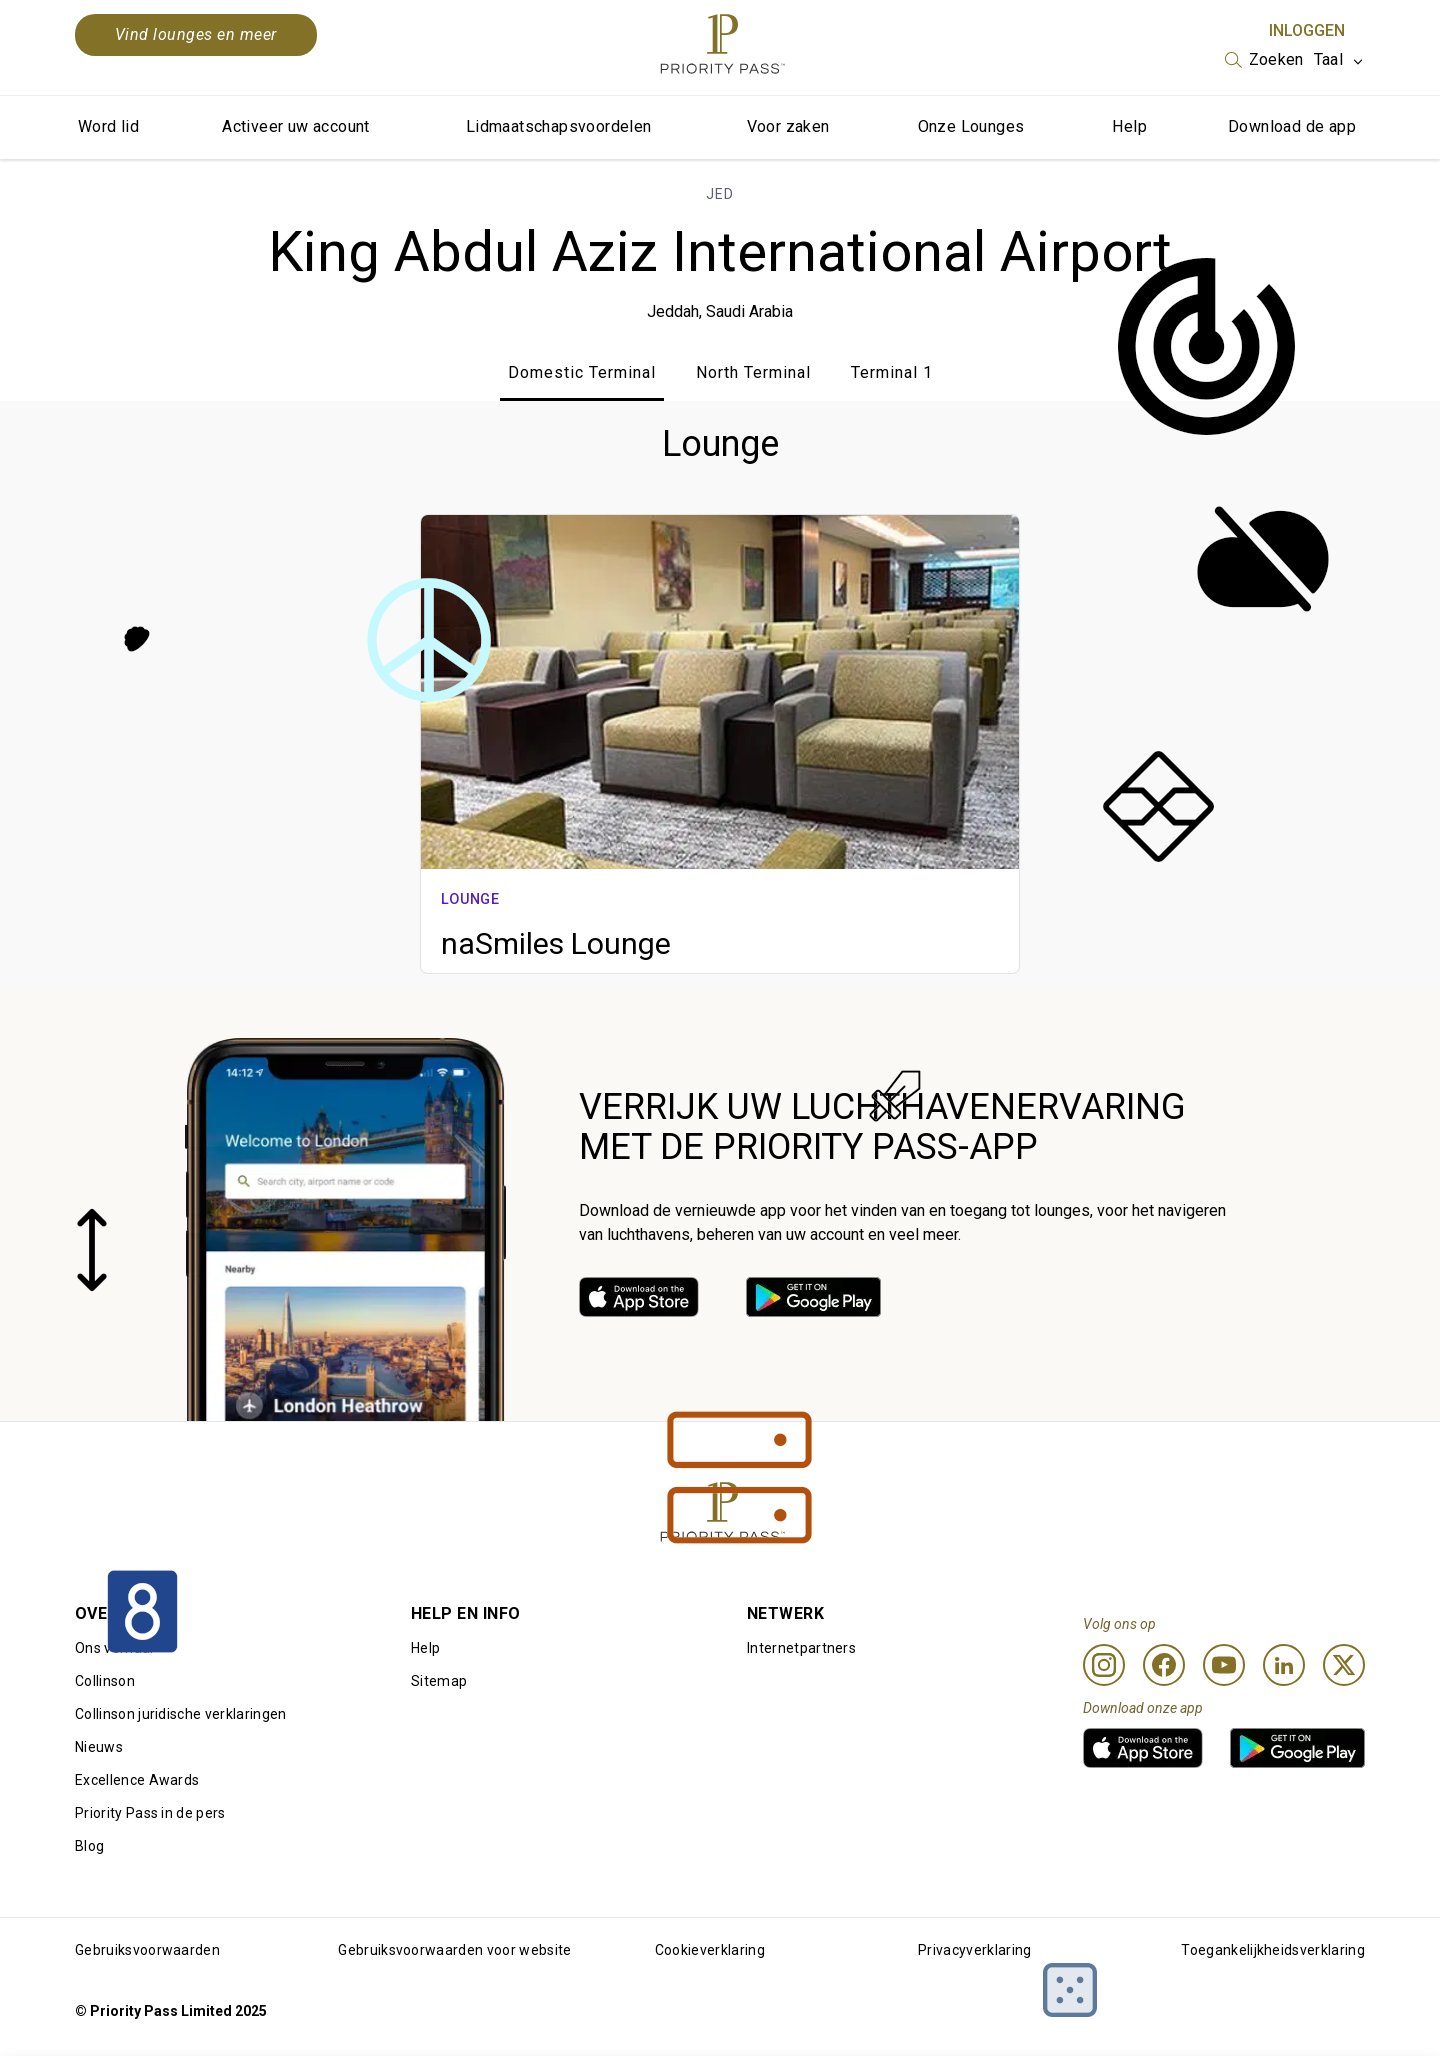  Describe the element at coordinates (142, 1611) in the screenshot. I see `represents the number eight in a numbered list or sequence` at that location.